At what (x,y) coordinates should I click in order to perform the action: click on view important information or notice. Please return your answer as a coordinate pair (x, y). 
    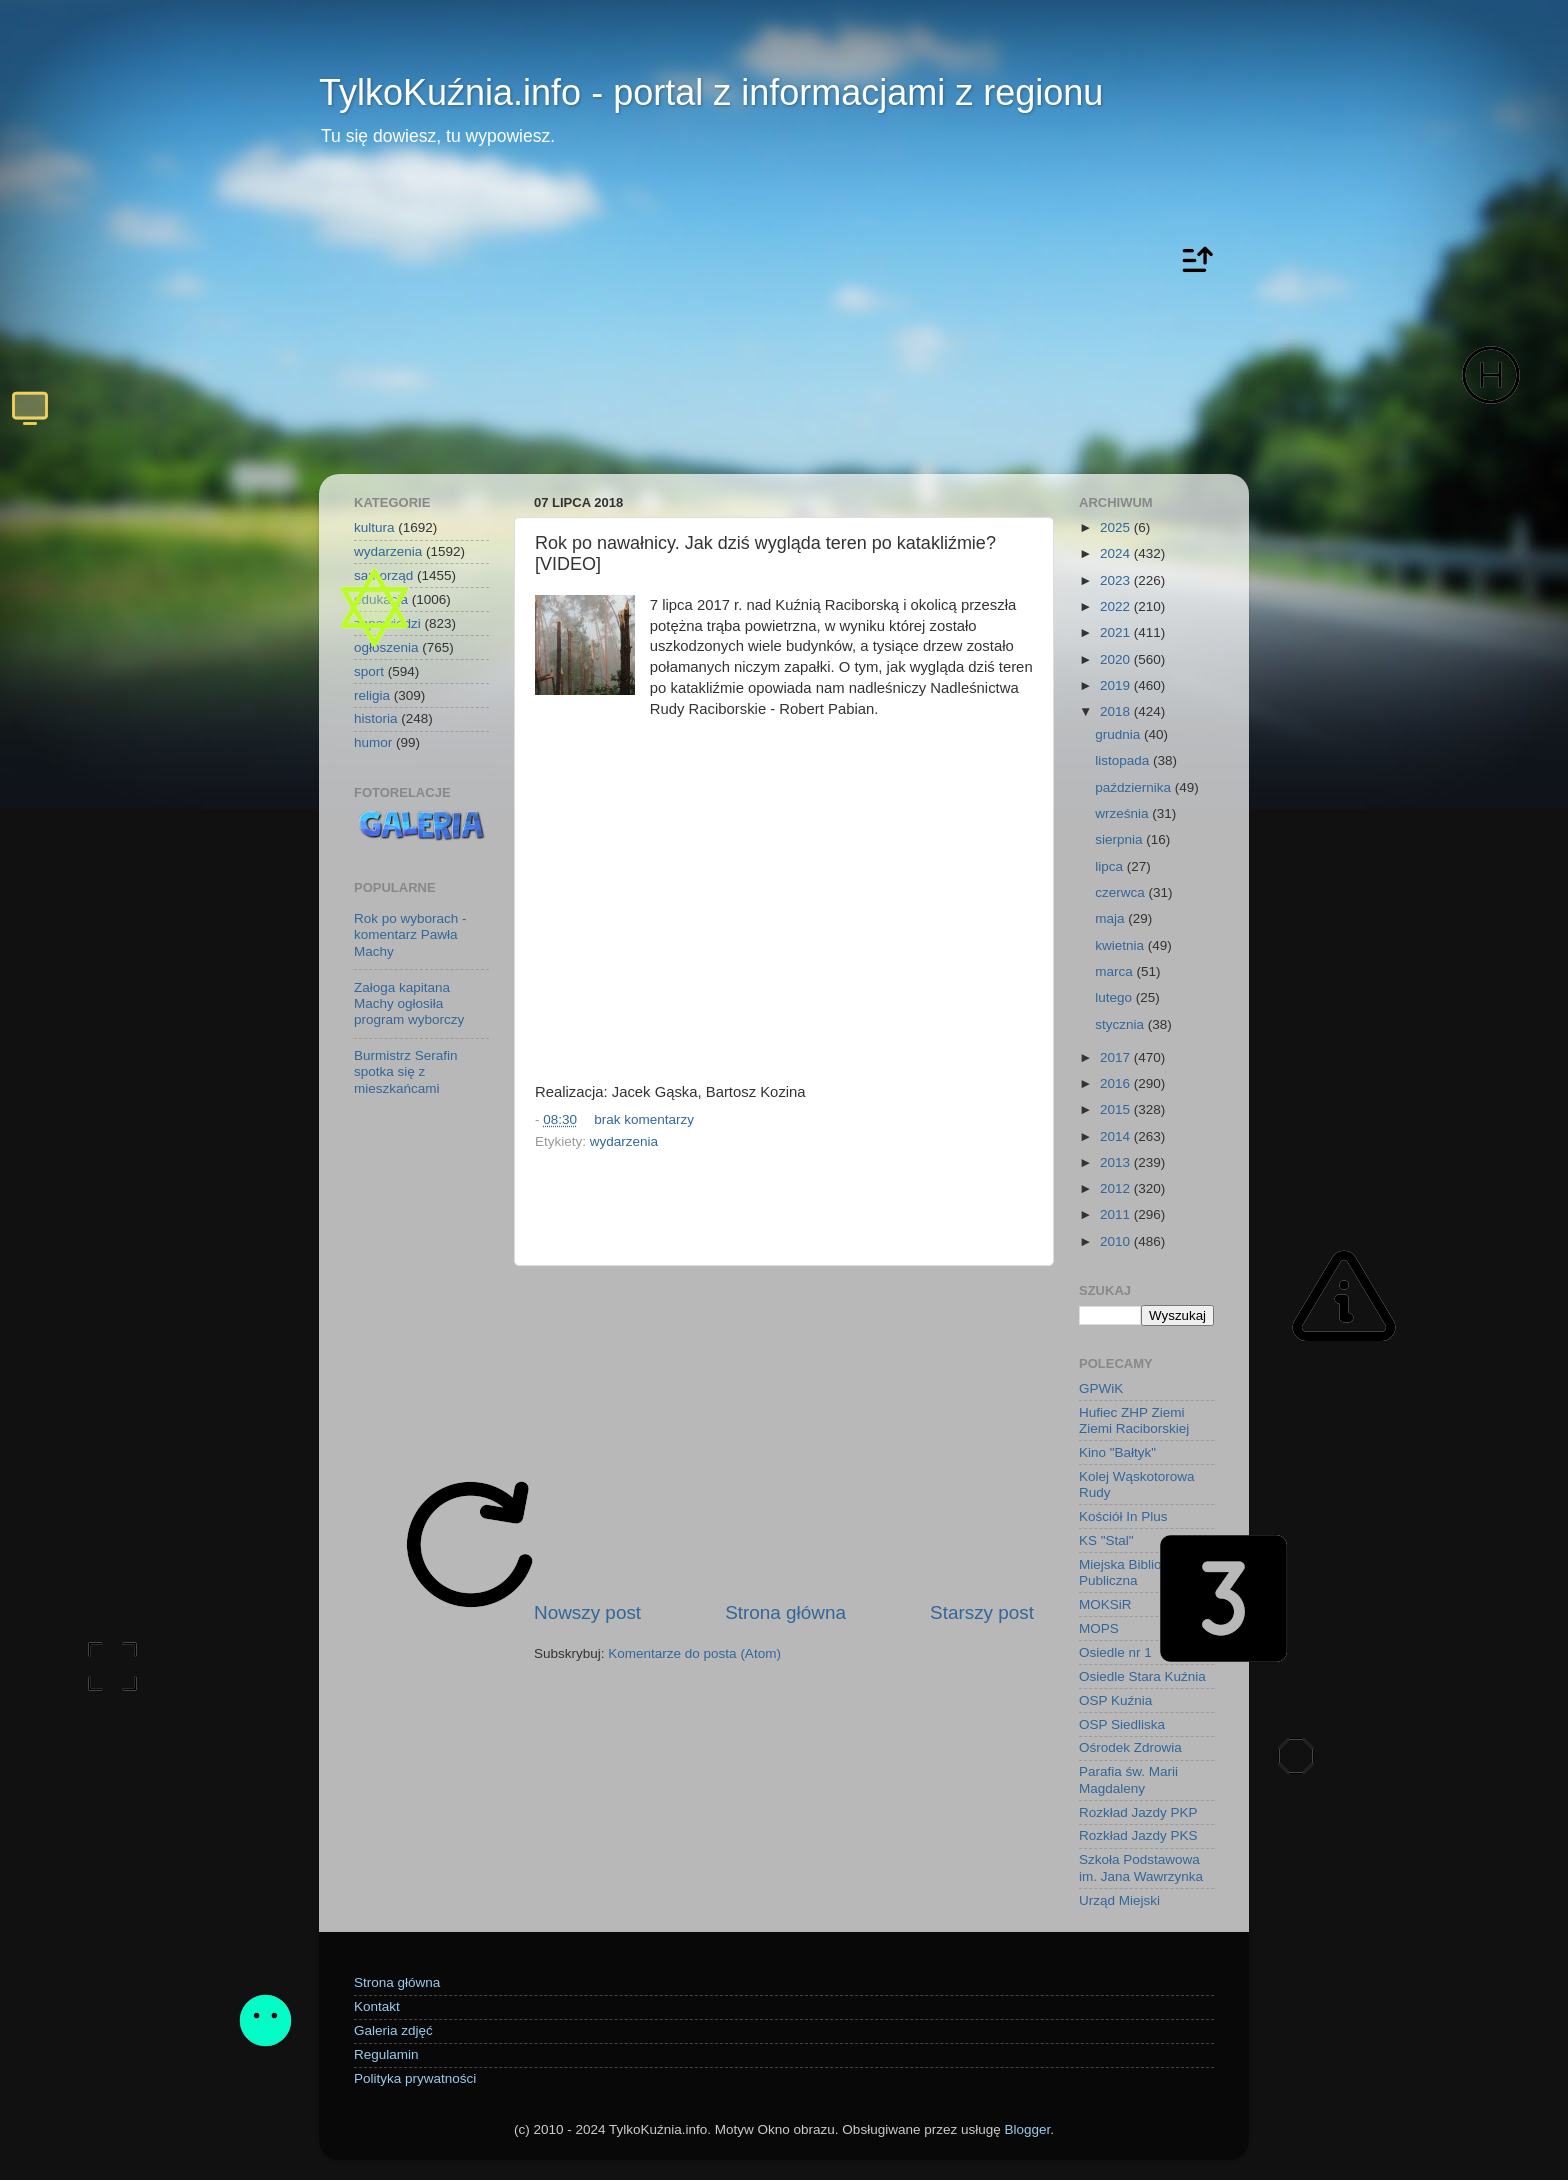
    Looking at the image, I should click on (1344, 1299).